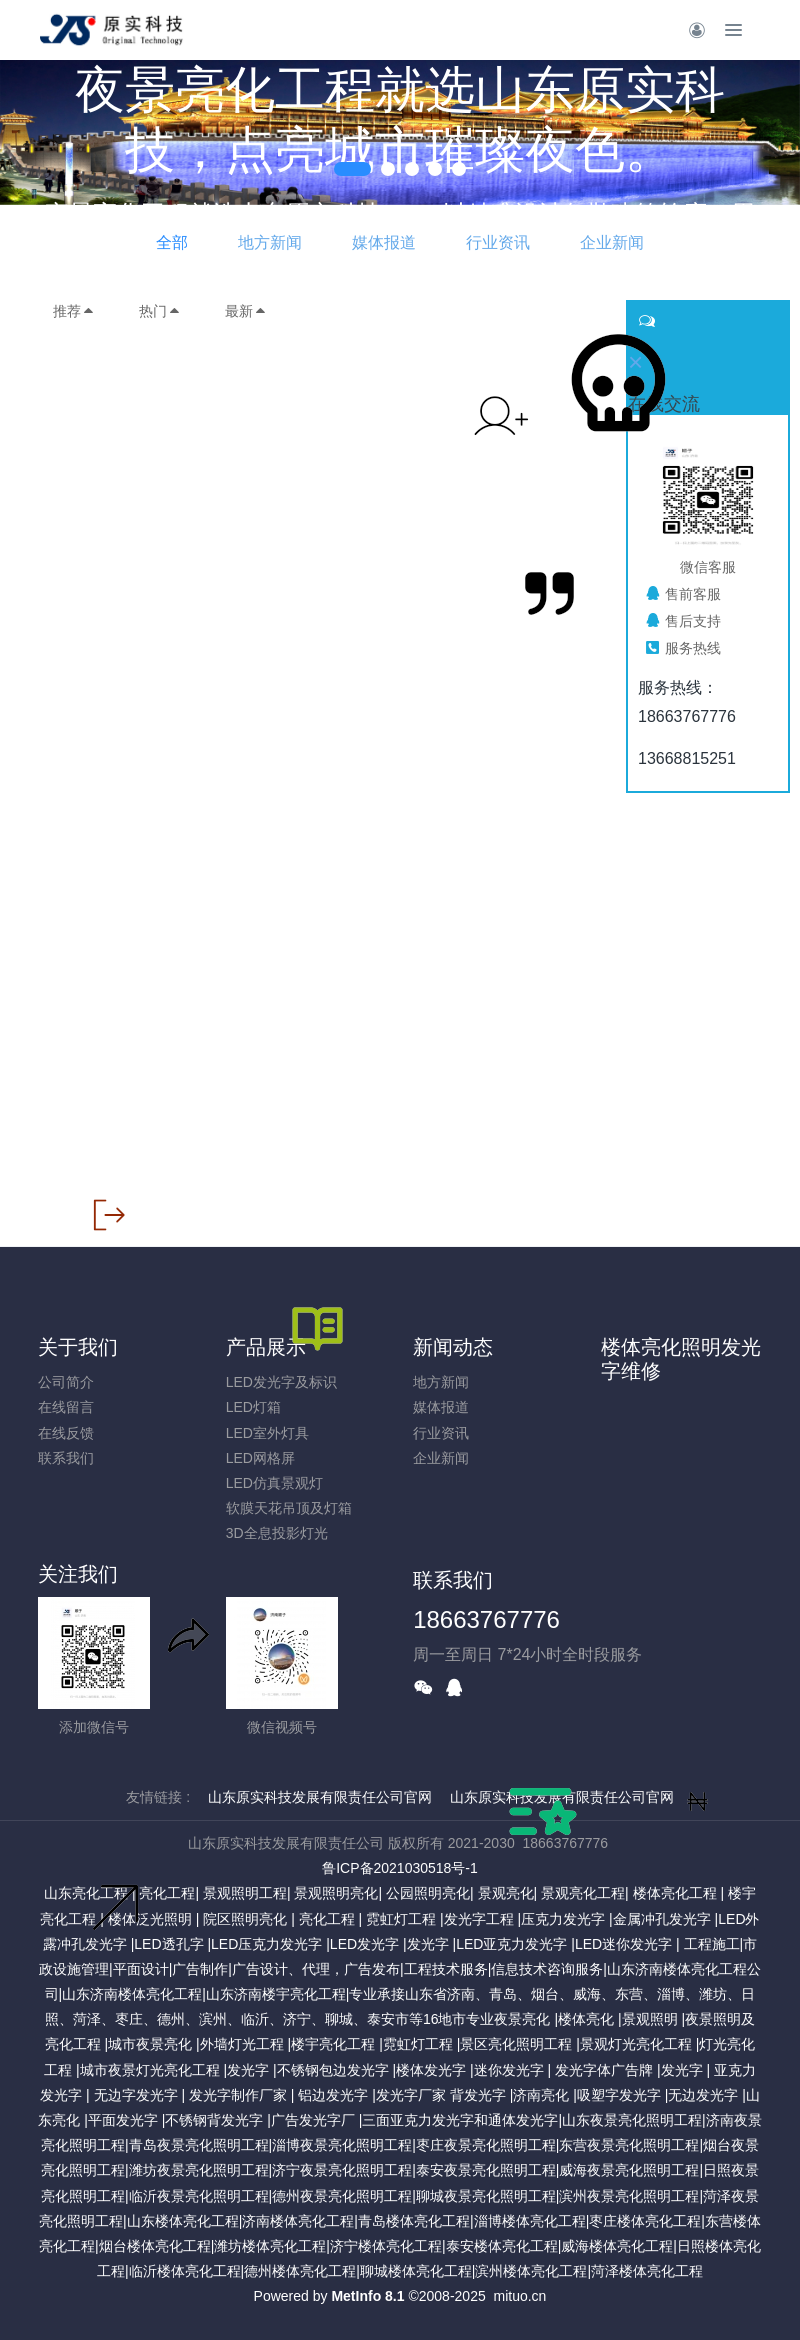 This screenshot has width=800, height=2340. Describe the element at coordinates (115, 1907) in the screenshot. I see `open link in new tab or window` at that location.